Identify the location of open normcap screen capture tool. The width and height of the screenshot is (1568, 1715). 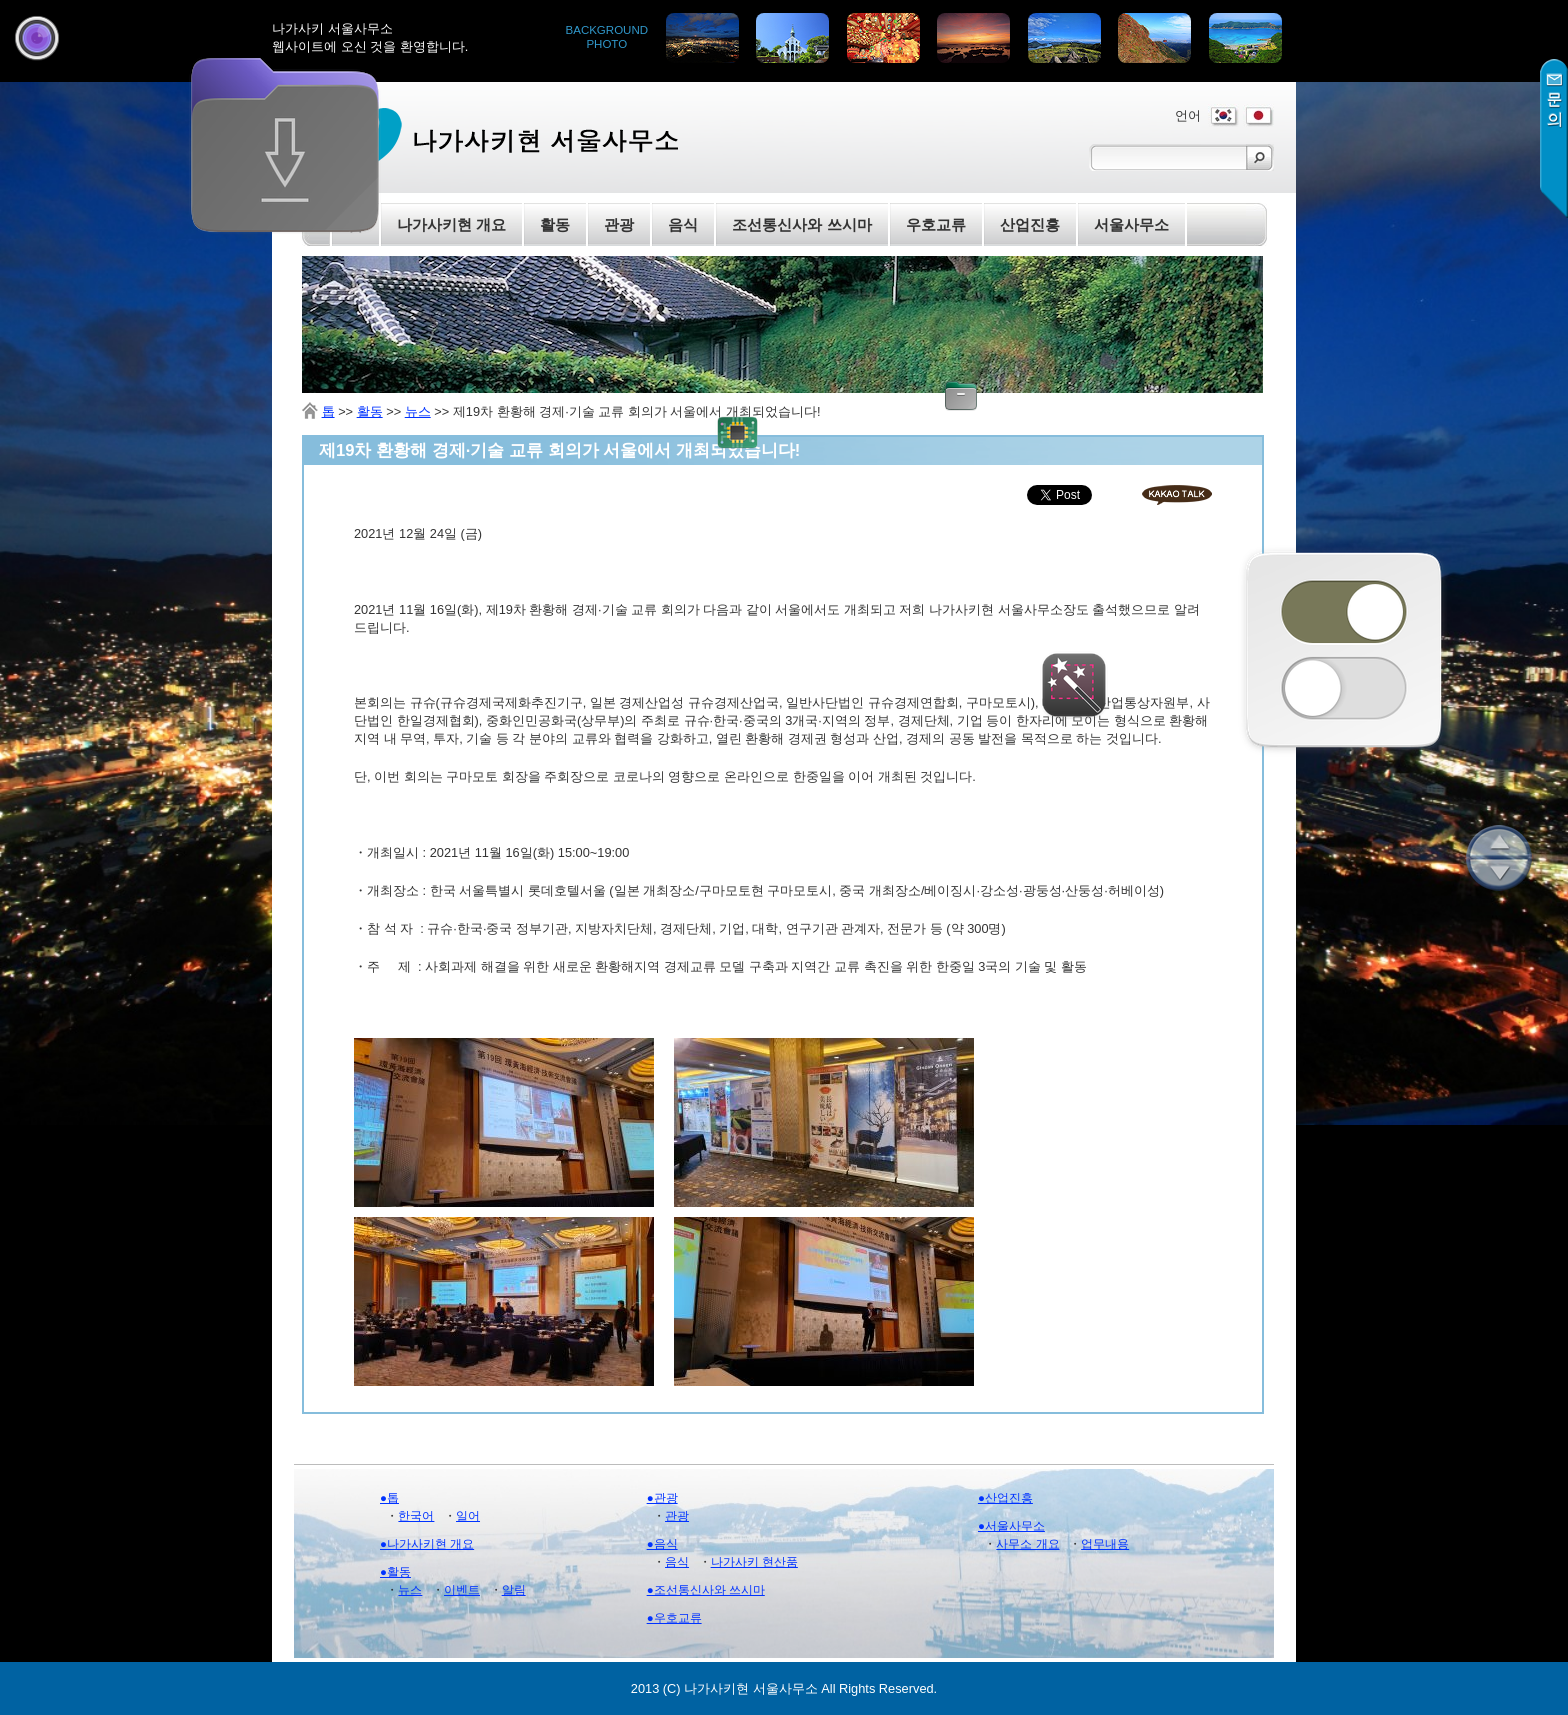
(1074, 685).